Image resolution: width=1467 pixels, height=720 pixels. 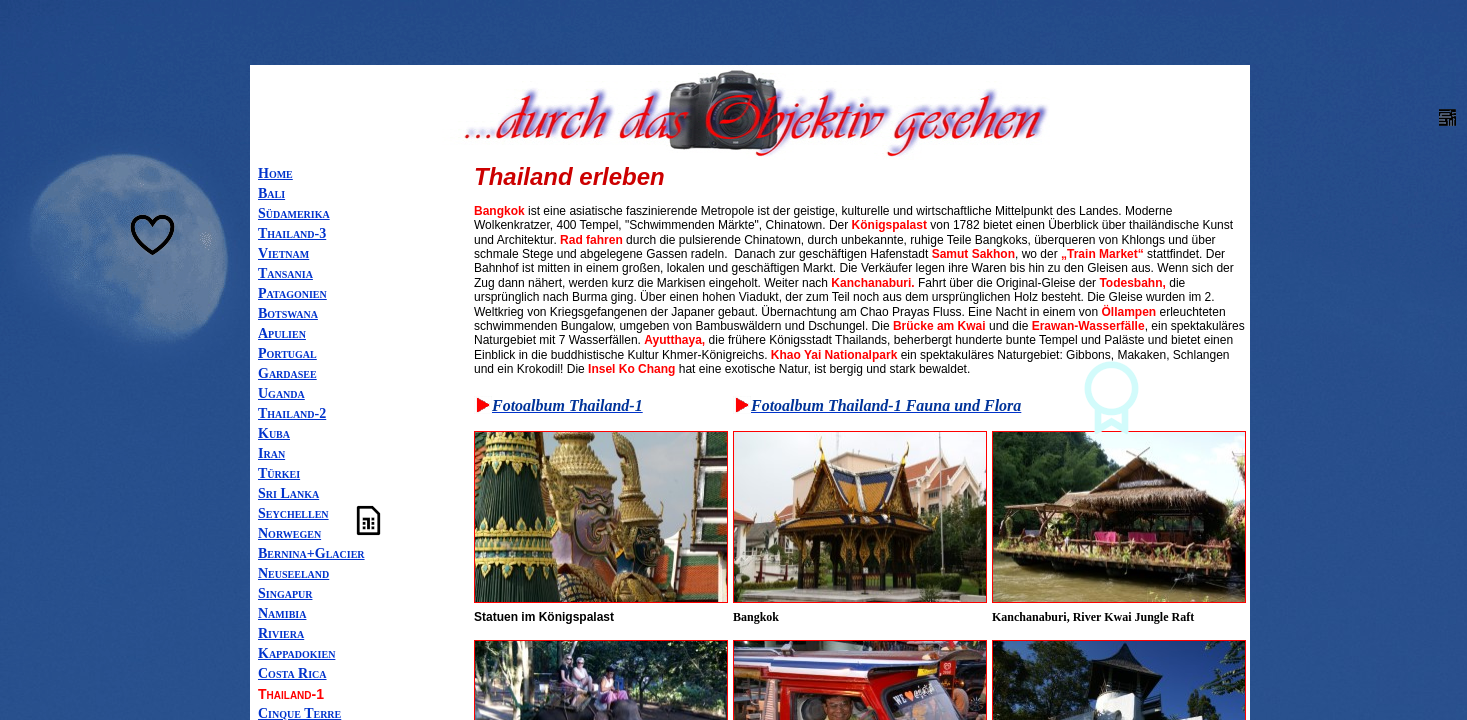 What do you see at coordinates (152, 234) in the screenshot?
I see `add to favorites` at bounding box center [152, 234].